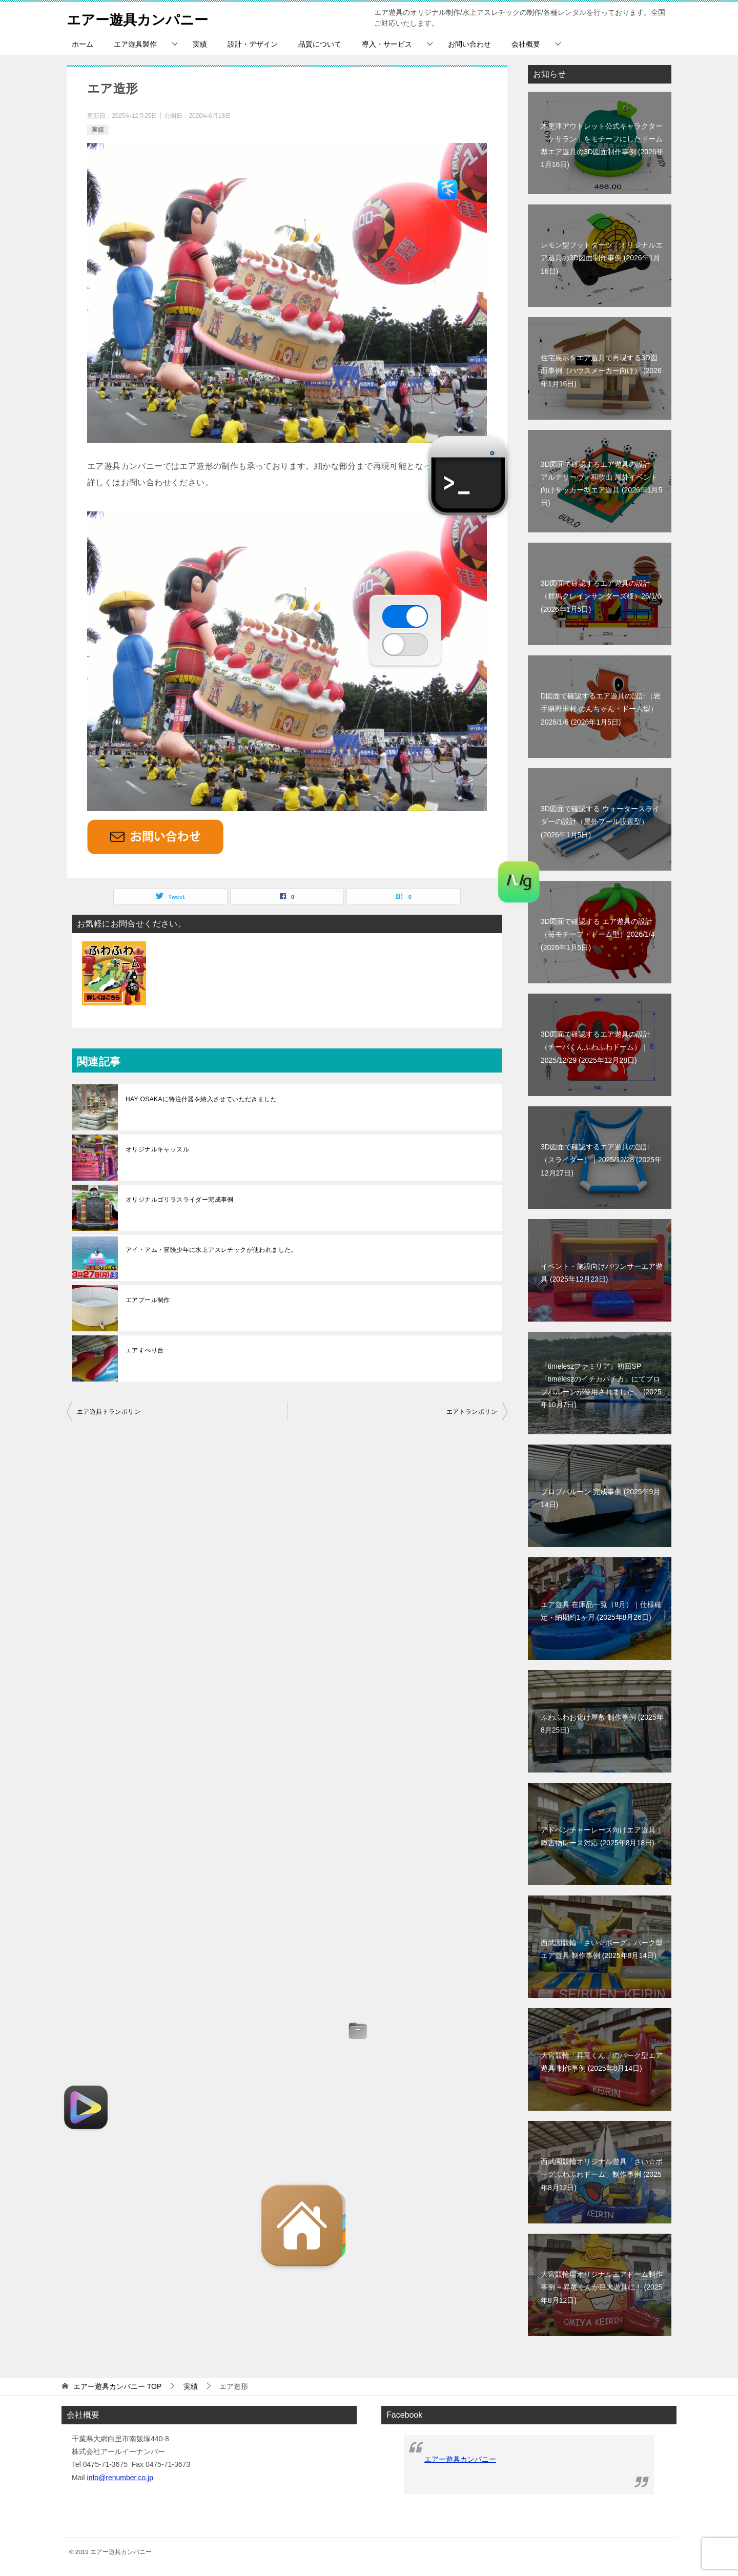 The height and width of the screenshot is (2576, 738). What do you see at coordinates (358, 2031) in the screenshot?
I see `open the file manager application` at bounding box center [358, 2031].